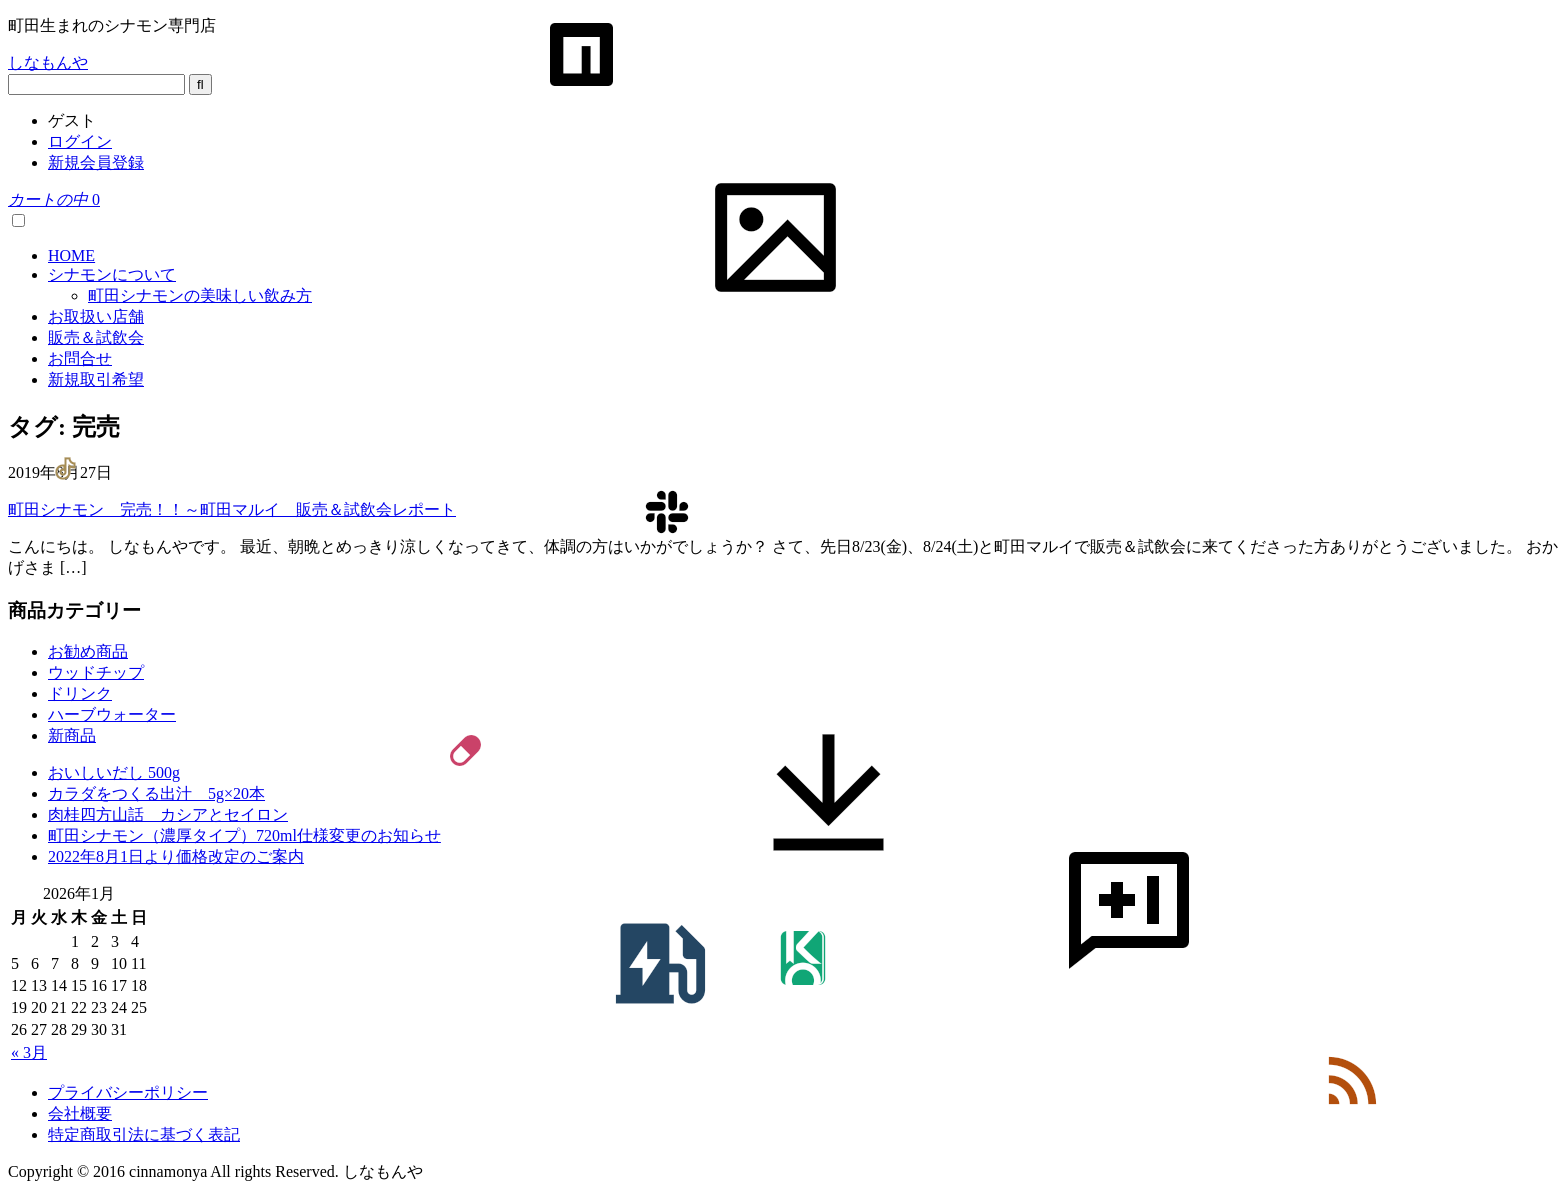 The width and height of the screenshot is (1568, 1199). What do you see at coordinates (1352, 1080) in the screenshot?
I see `subscribe to RSS feed` at bounding box center [1352, 1080].